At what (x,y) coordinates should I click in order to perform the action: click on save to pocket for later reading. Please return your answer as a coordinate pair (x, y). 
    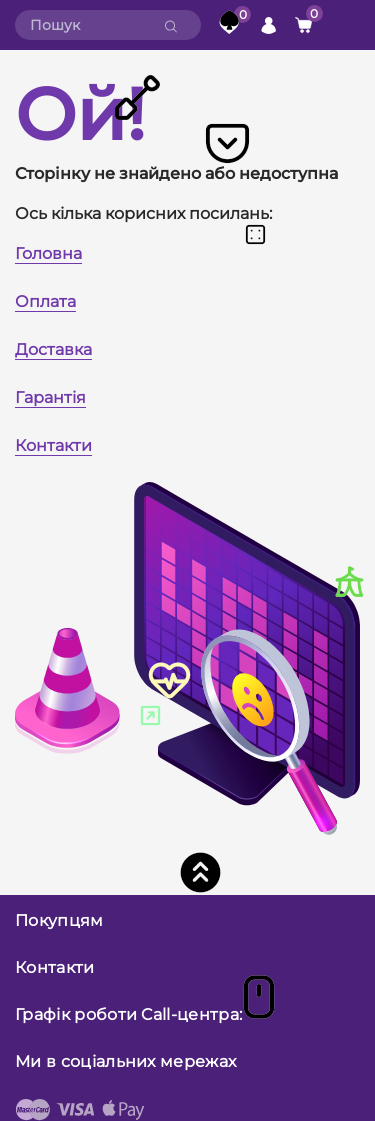
    Looking at the image, I should click on (227, 143).